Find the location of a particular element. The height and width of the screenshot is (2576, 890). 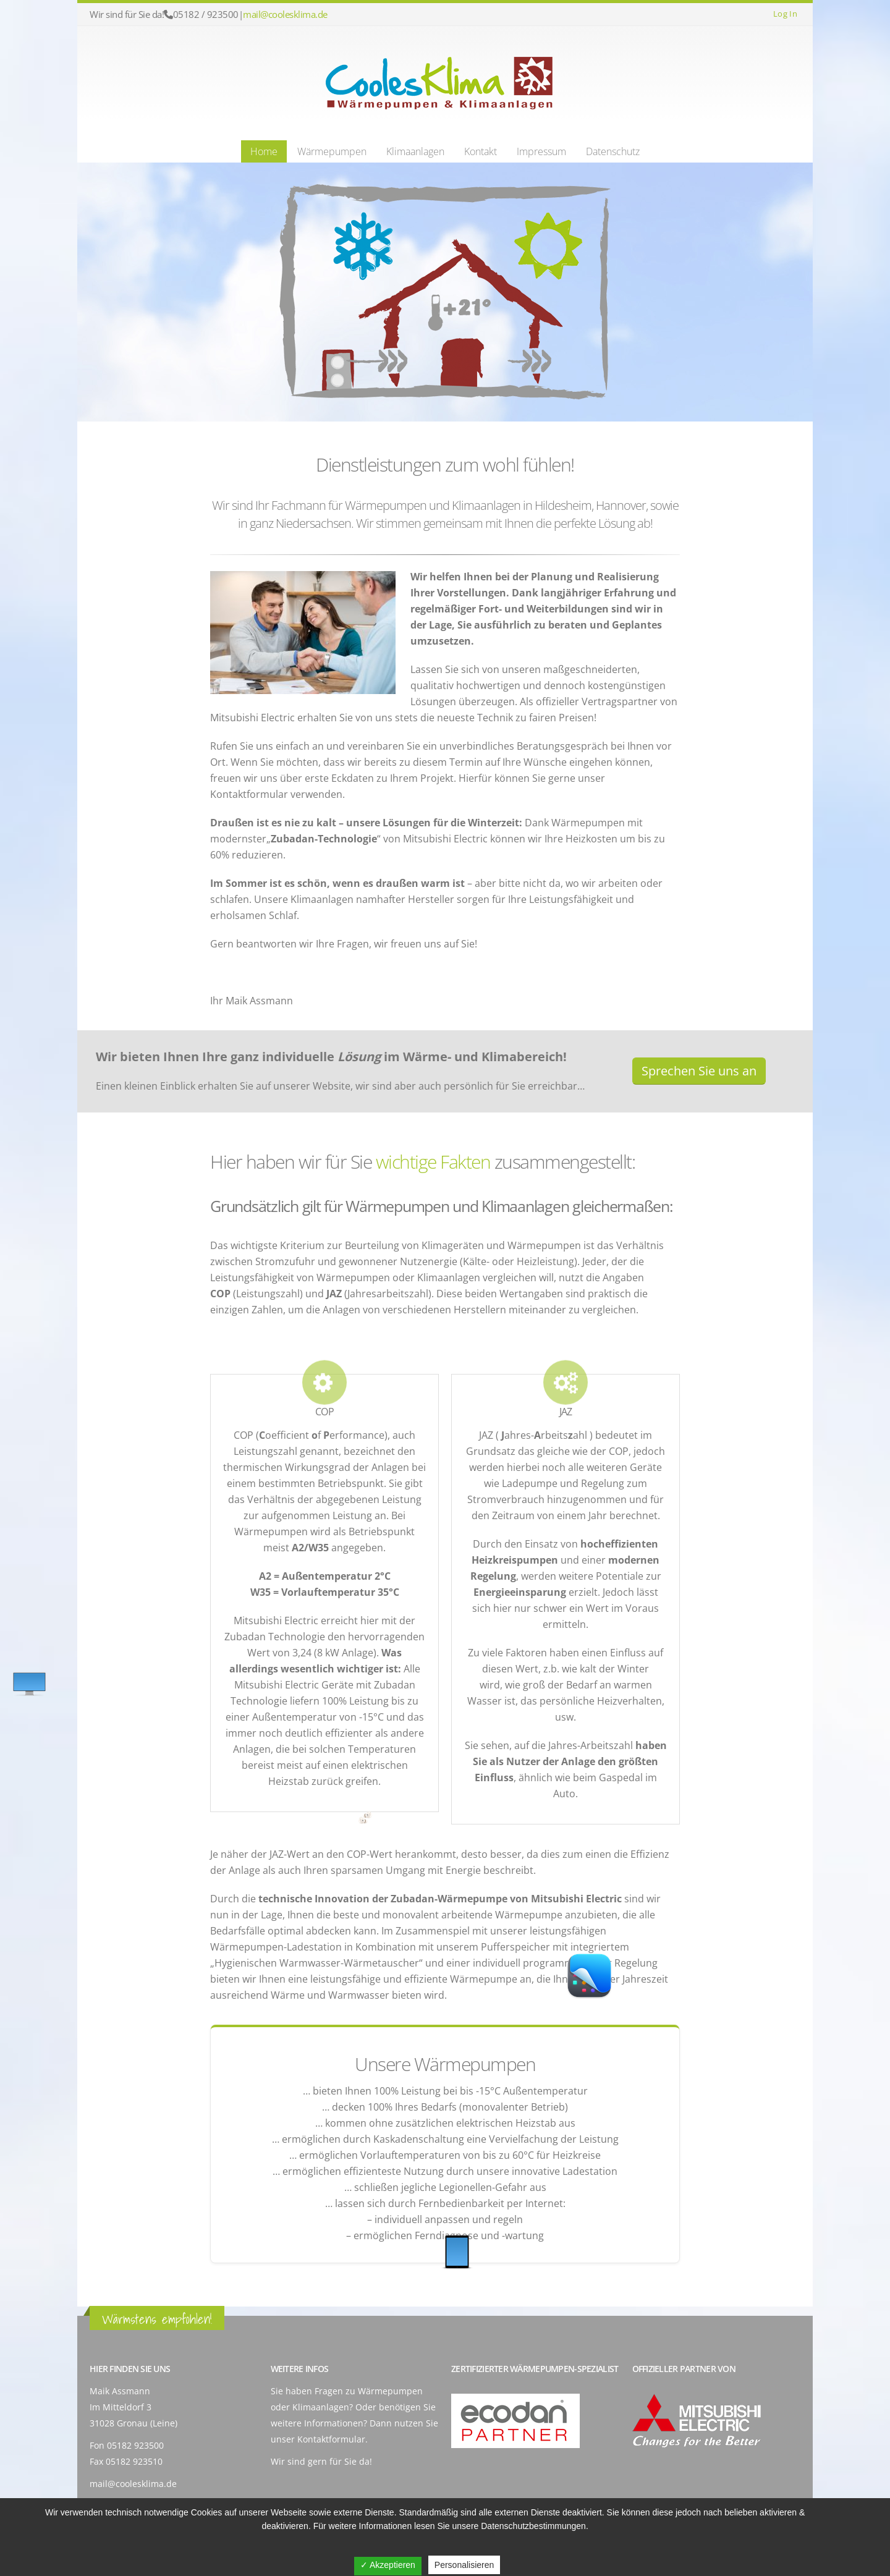

iPad Pro device connected via wifi is located at coordinates (457, 2252).